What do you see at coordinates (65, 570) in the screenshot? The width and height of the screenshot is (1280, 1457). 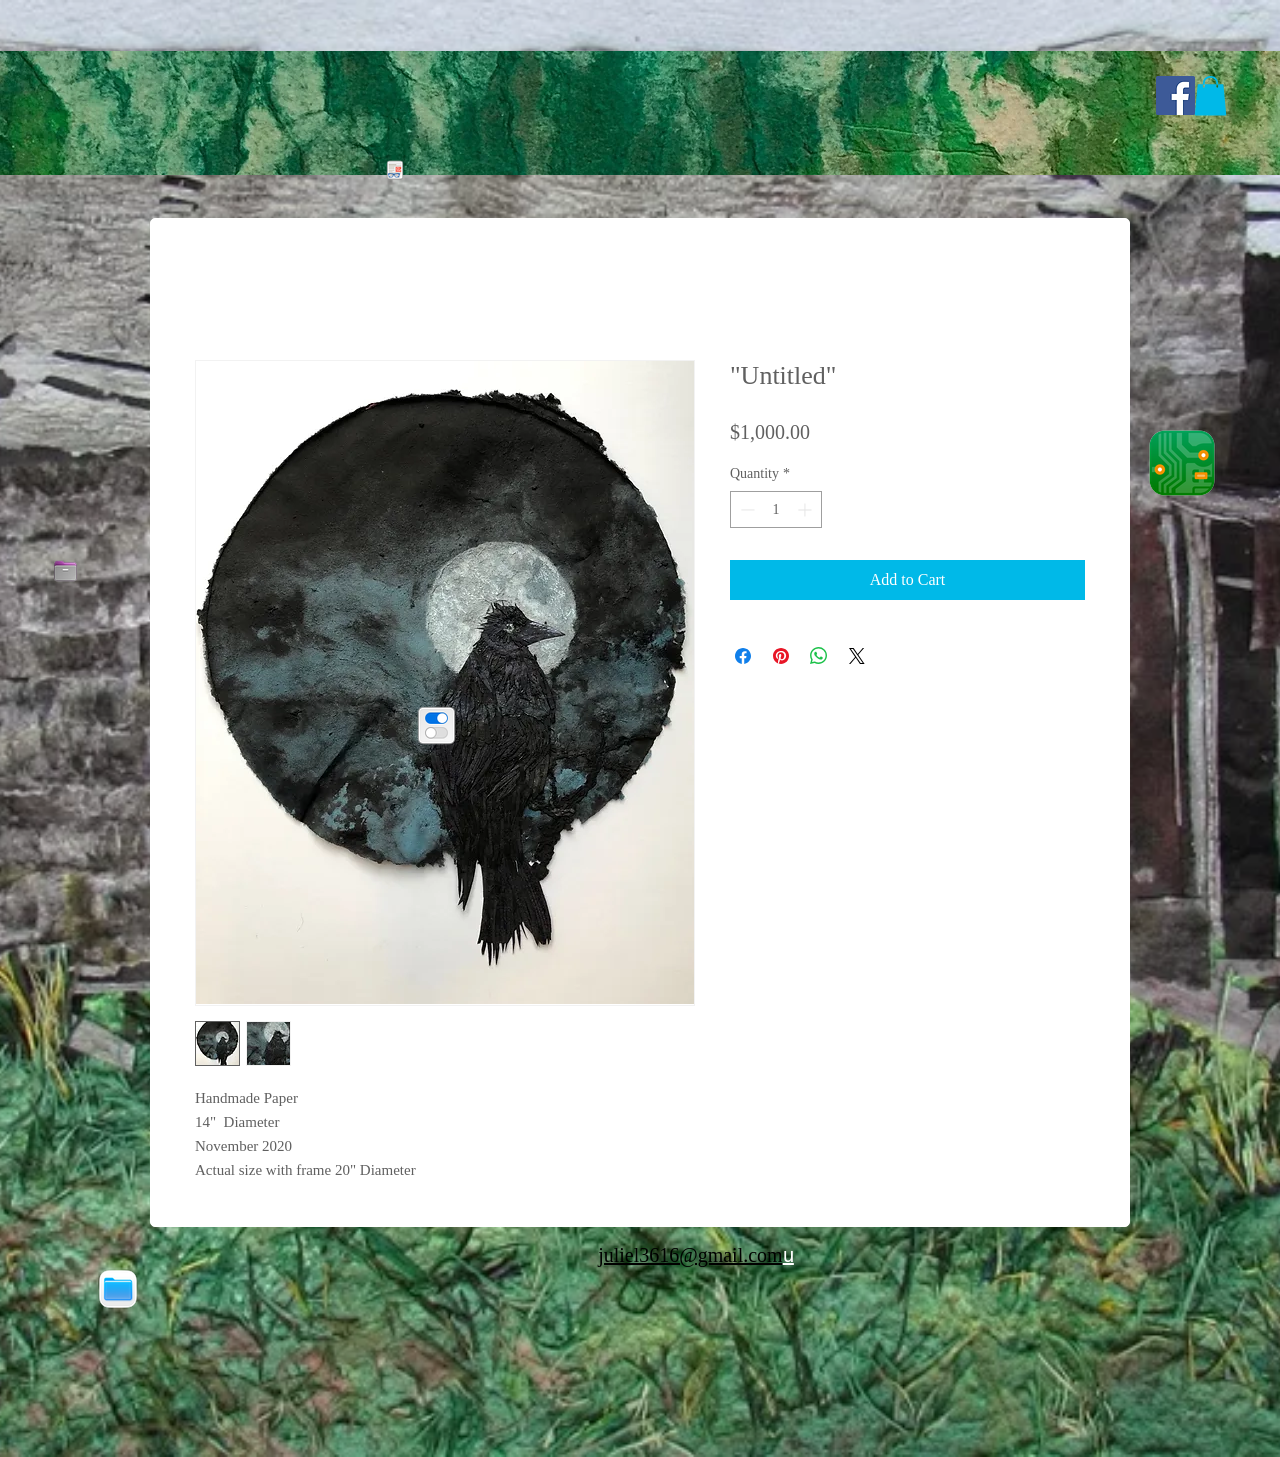 I see `open the file manager application` at bounding box center [65, 570].